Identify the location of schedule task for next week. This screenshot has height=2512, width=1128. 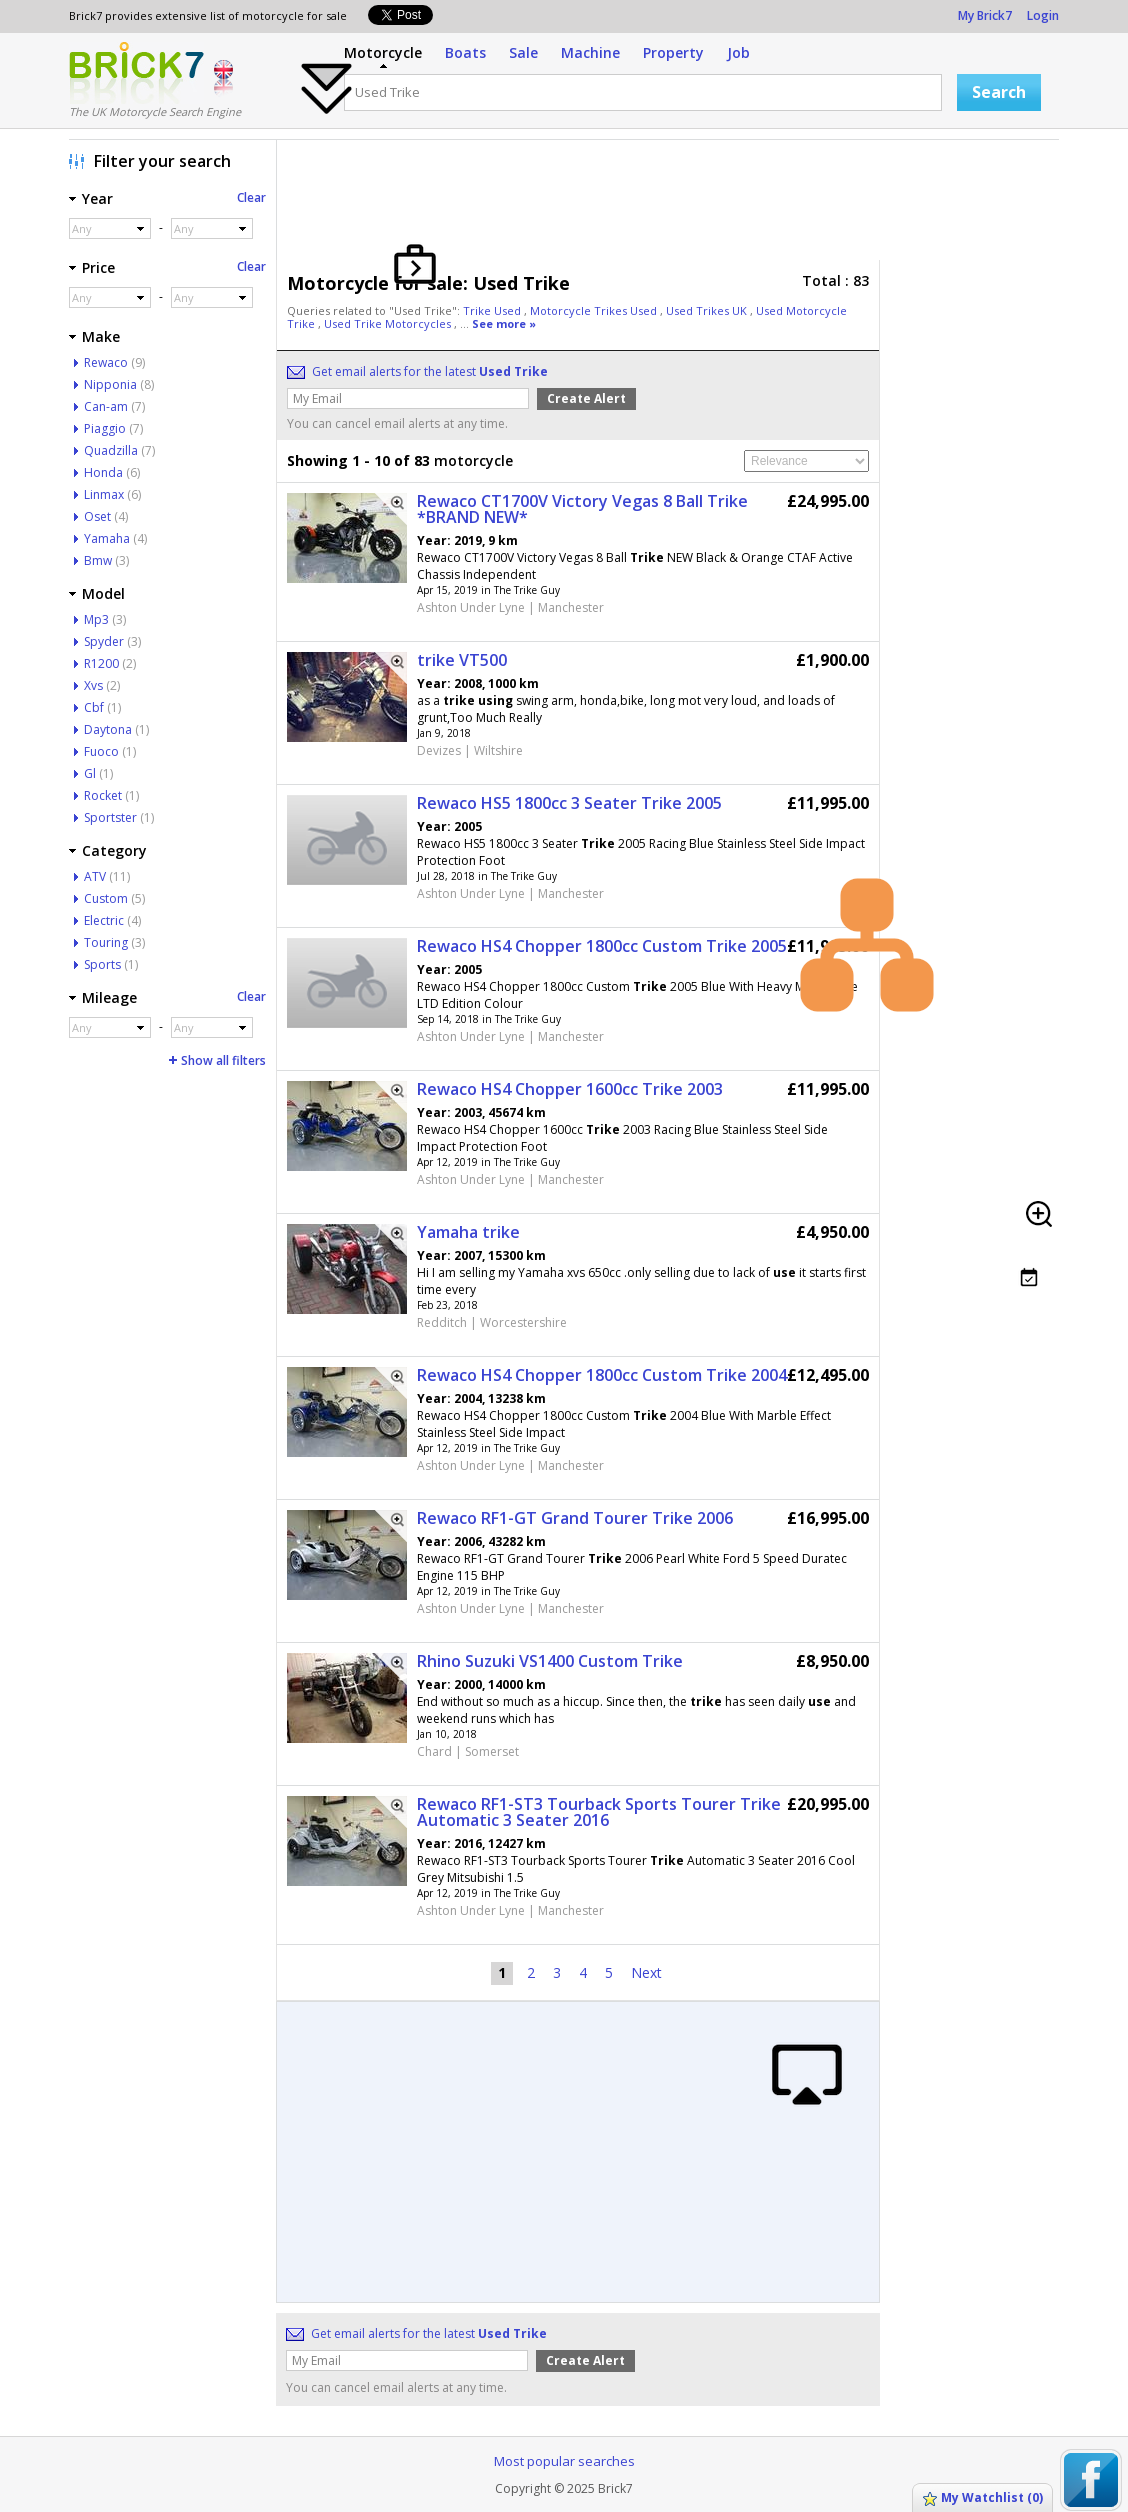
(415, 263).